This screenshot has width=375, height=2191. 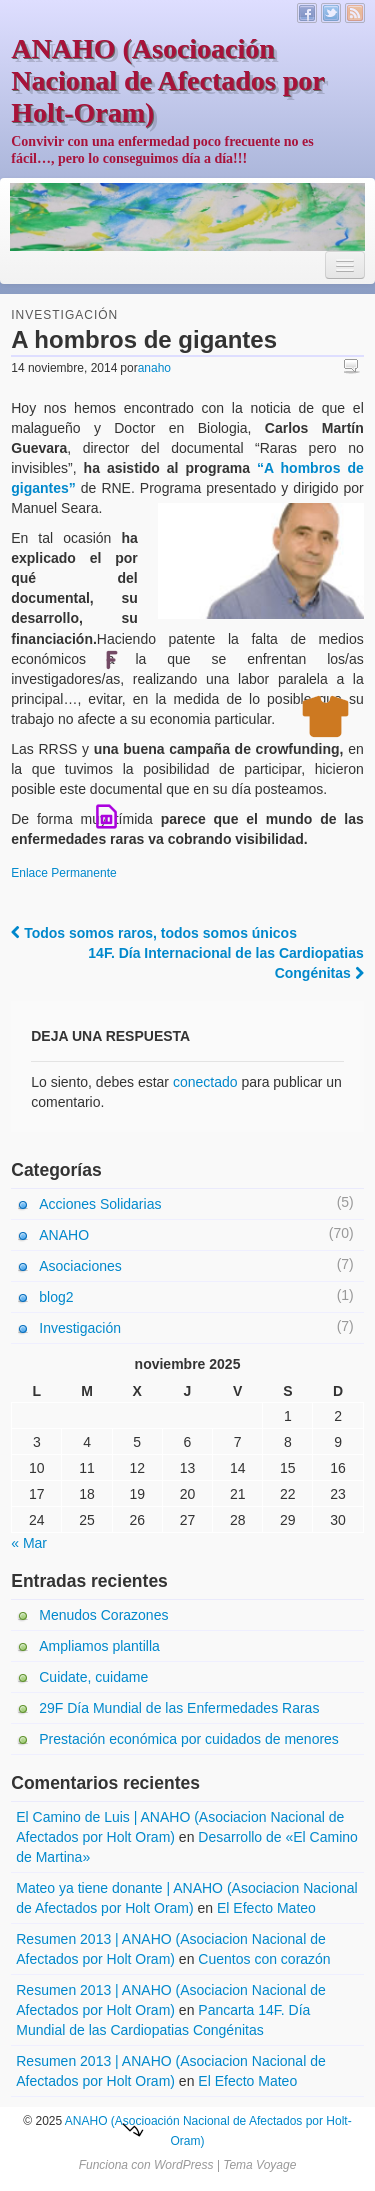 What do you see at coordinates (133, 2130) in the screenshot?
I see `indicates a downward trend or decline in data` at bounding box center [133, 2130].